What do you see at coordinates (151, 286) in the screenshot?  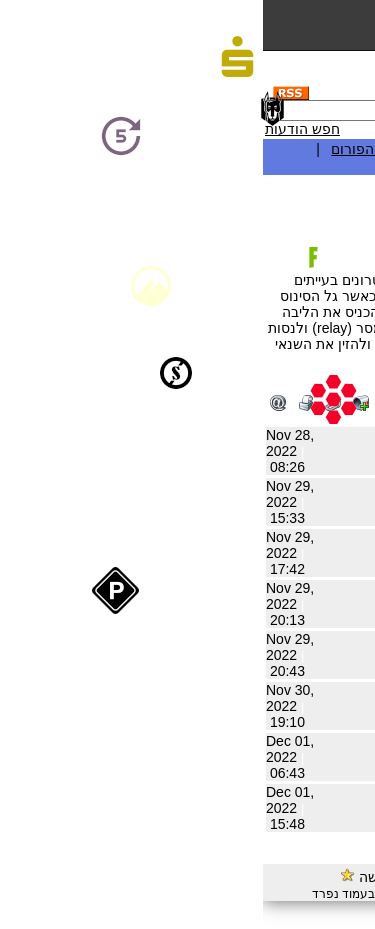 I see `cinnamon desktop environment logo` at bounding box center [151, 286].